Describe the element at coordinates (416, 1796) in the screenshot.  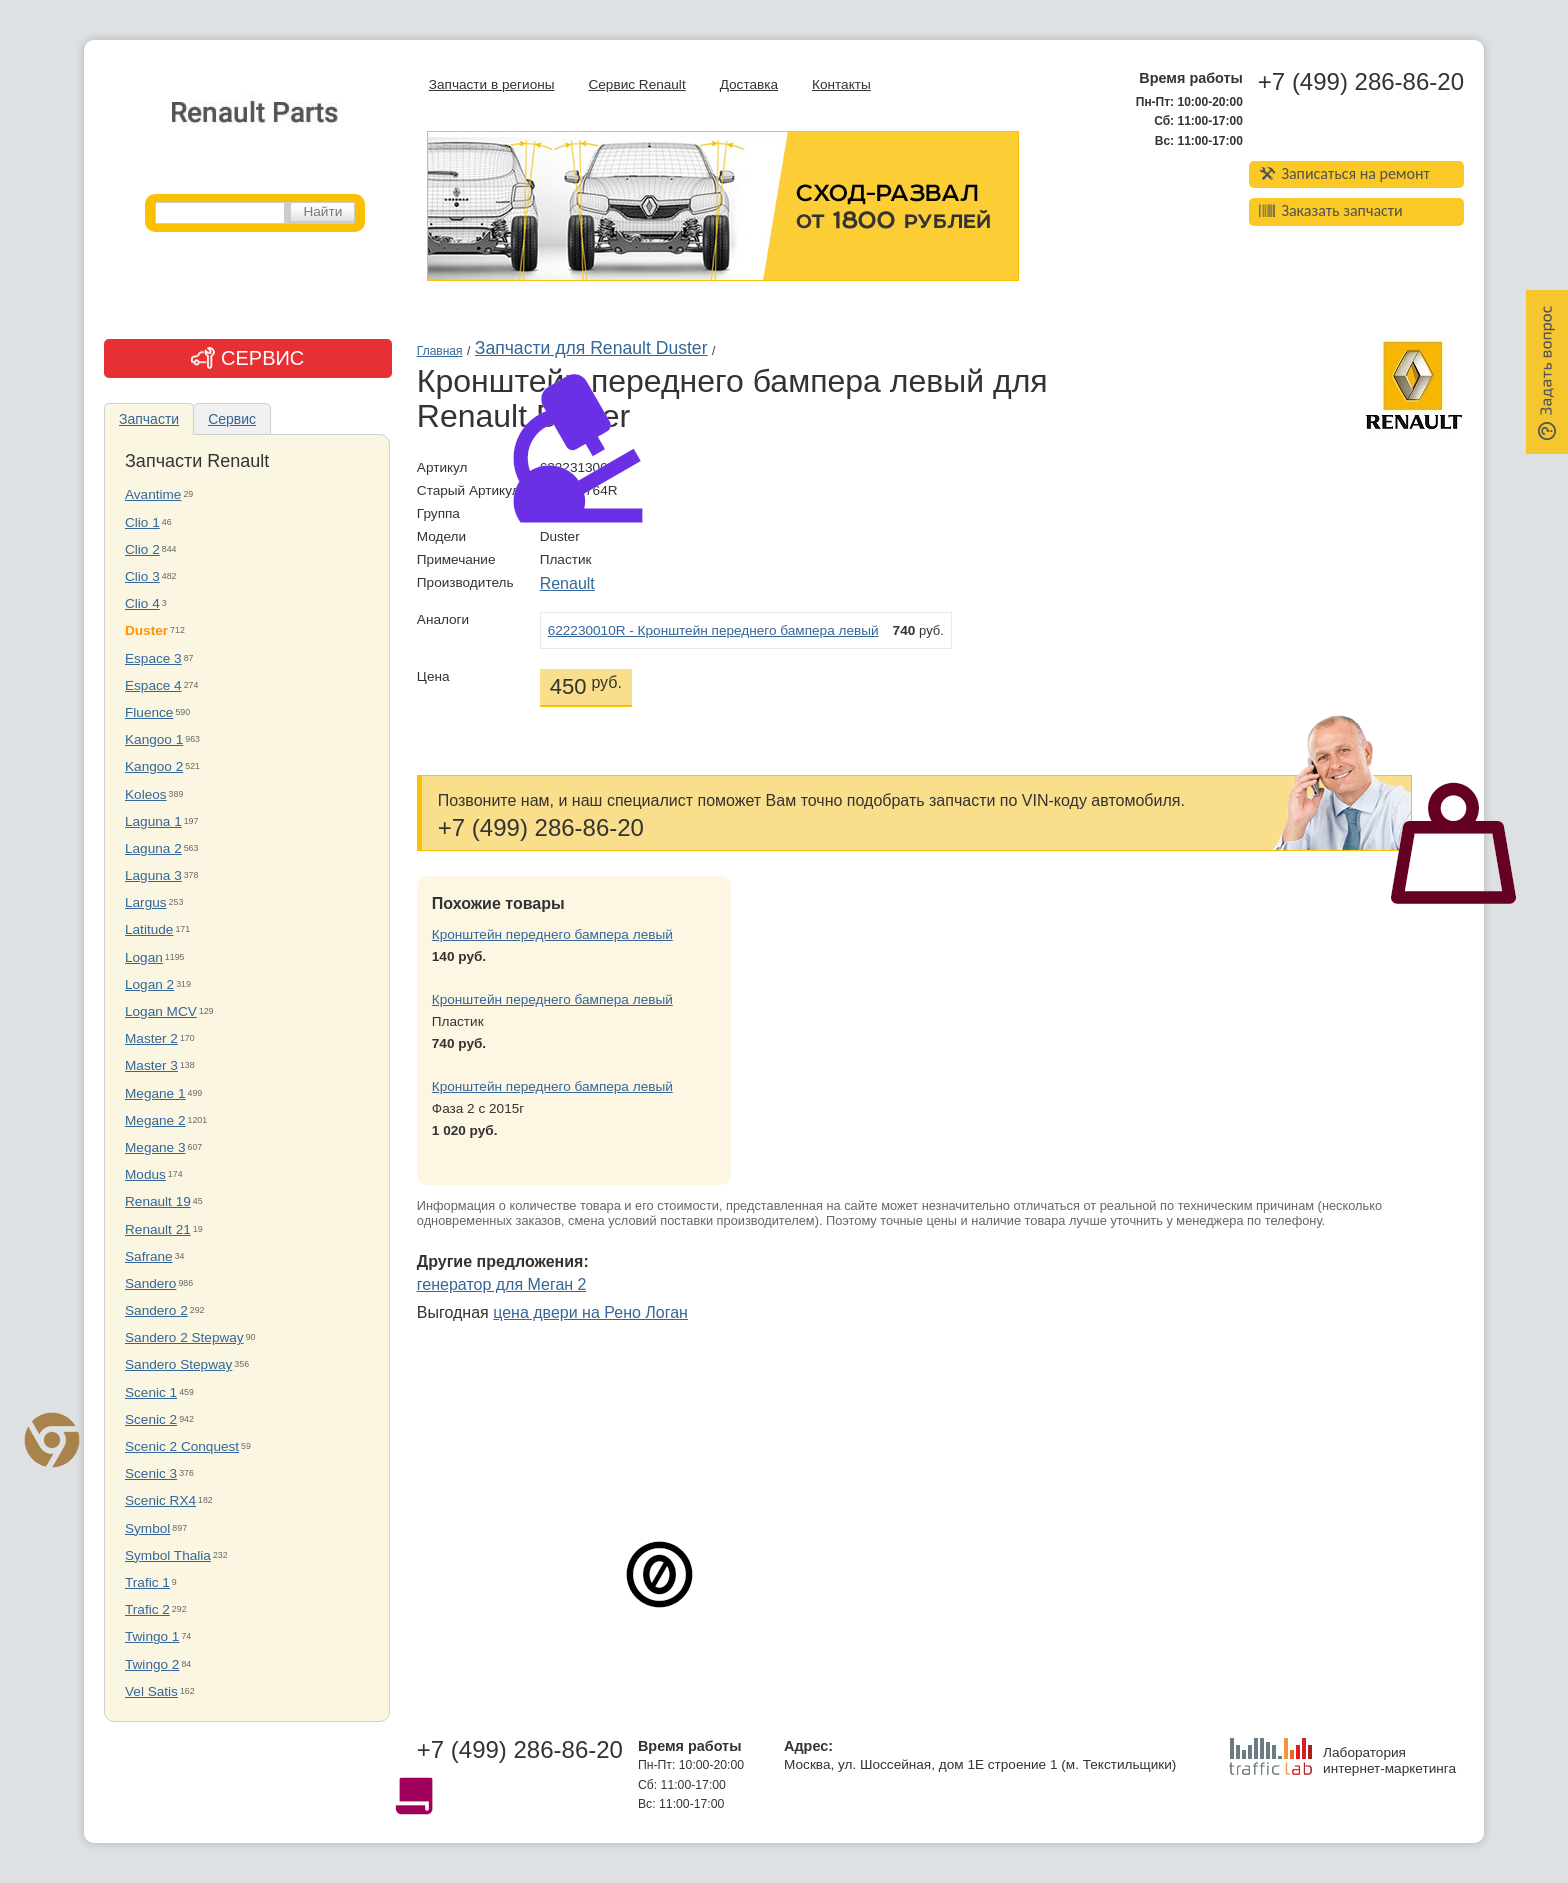
I see `view document or paper file` at that location.